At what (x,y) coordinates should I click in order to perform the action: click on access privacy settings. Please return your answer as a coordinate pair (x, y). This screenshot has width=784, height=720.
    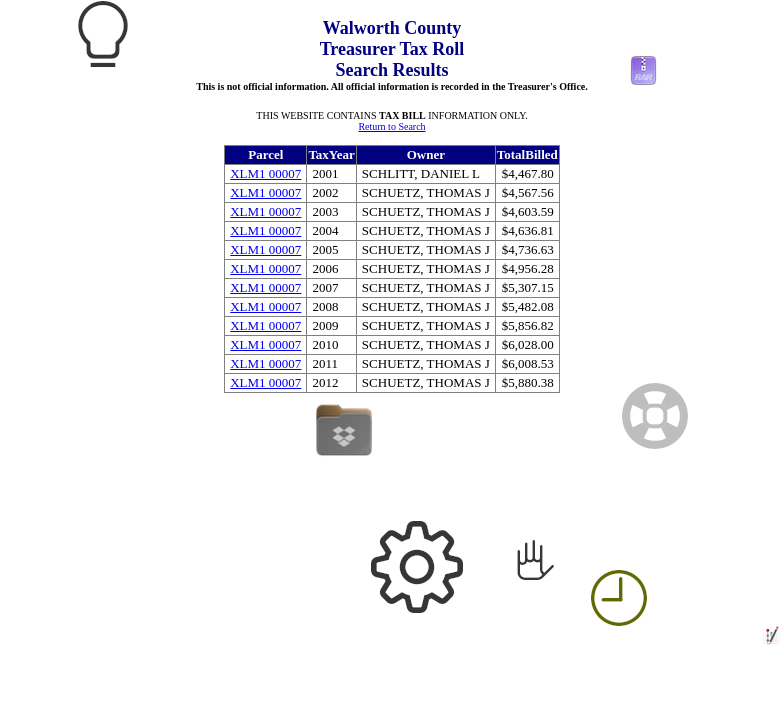
    Looking at the image, I should click on (535, 560).